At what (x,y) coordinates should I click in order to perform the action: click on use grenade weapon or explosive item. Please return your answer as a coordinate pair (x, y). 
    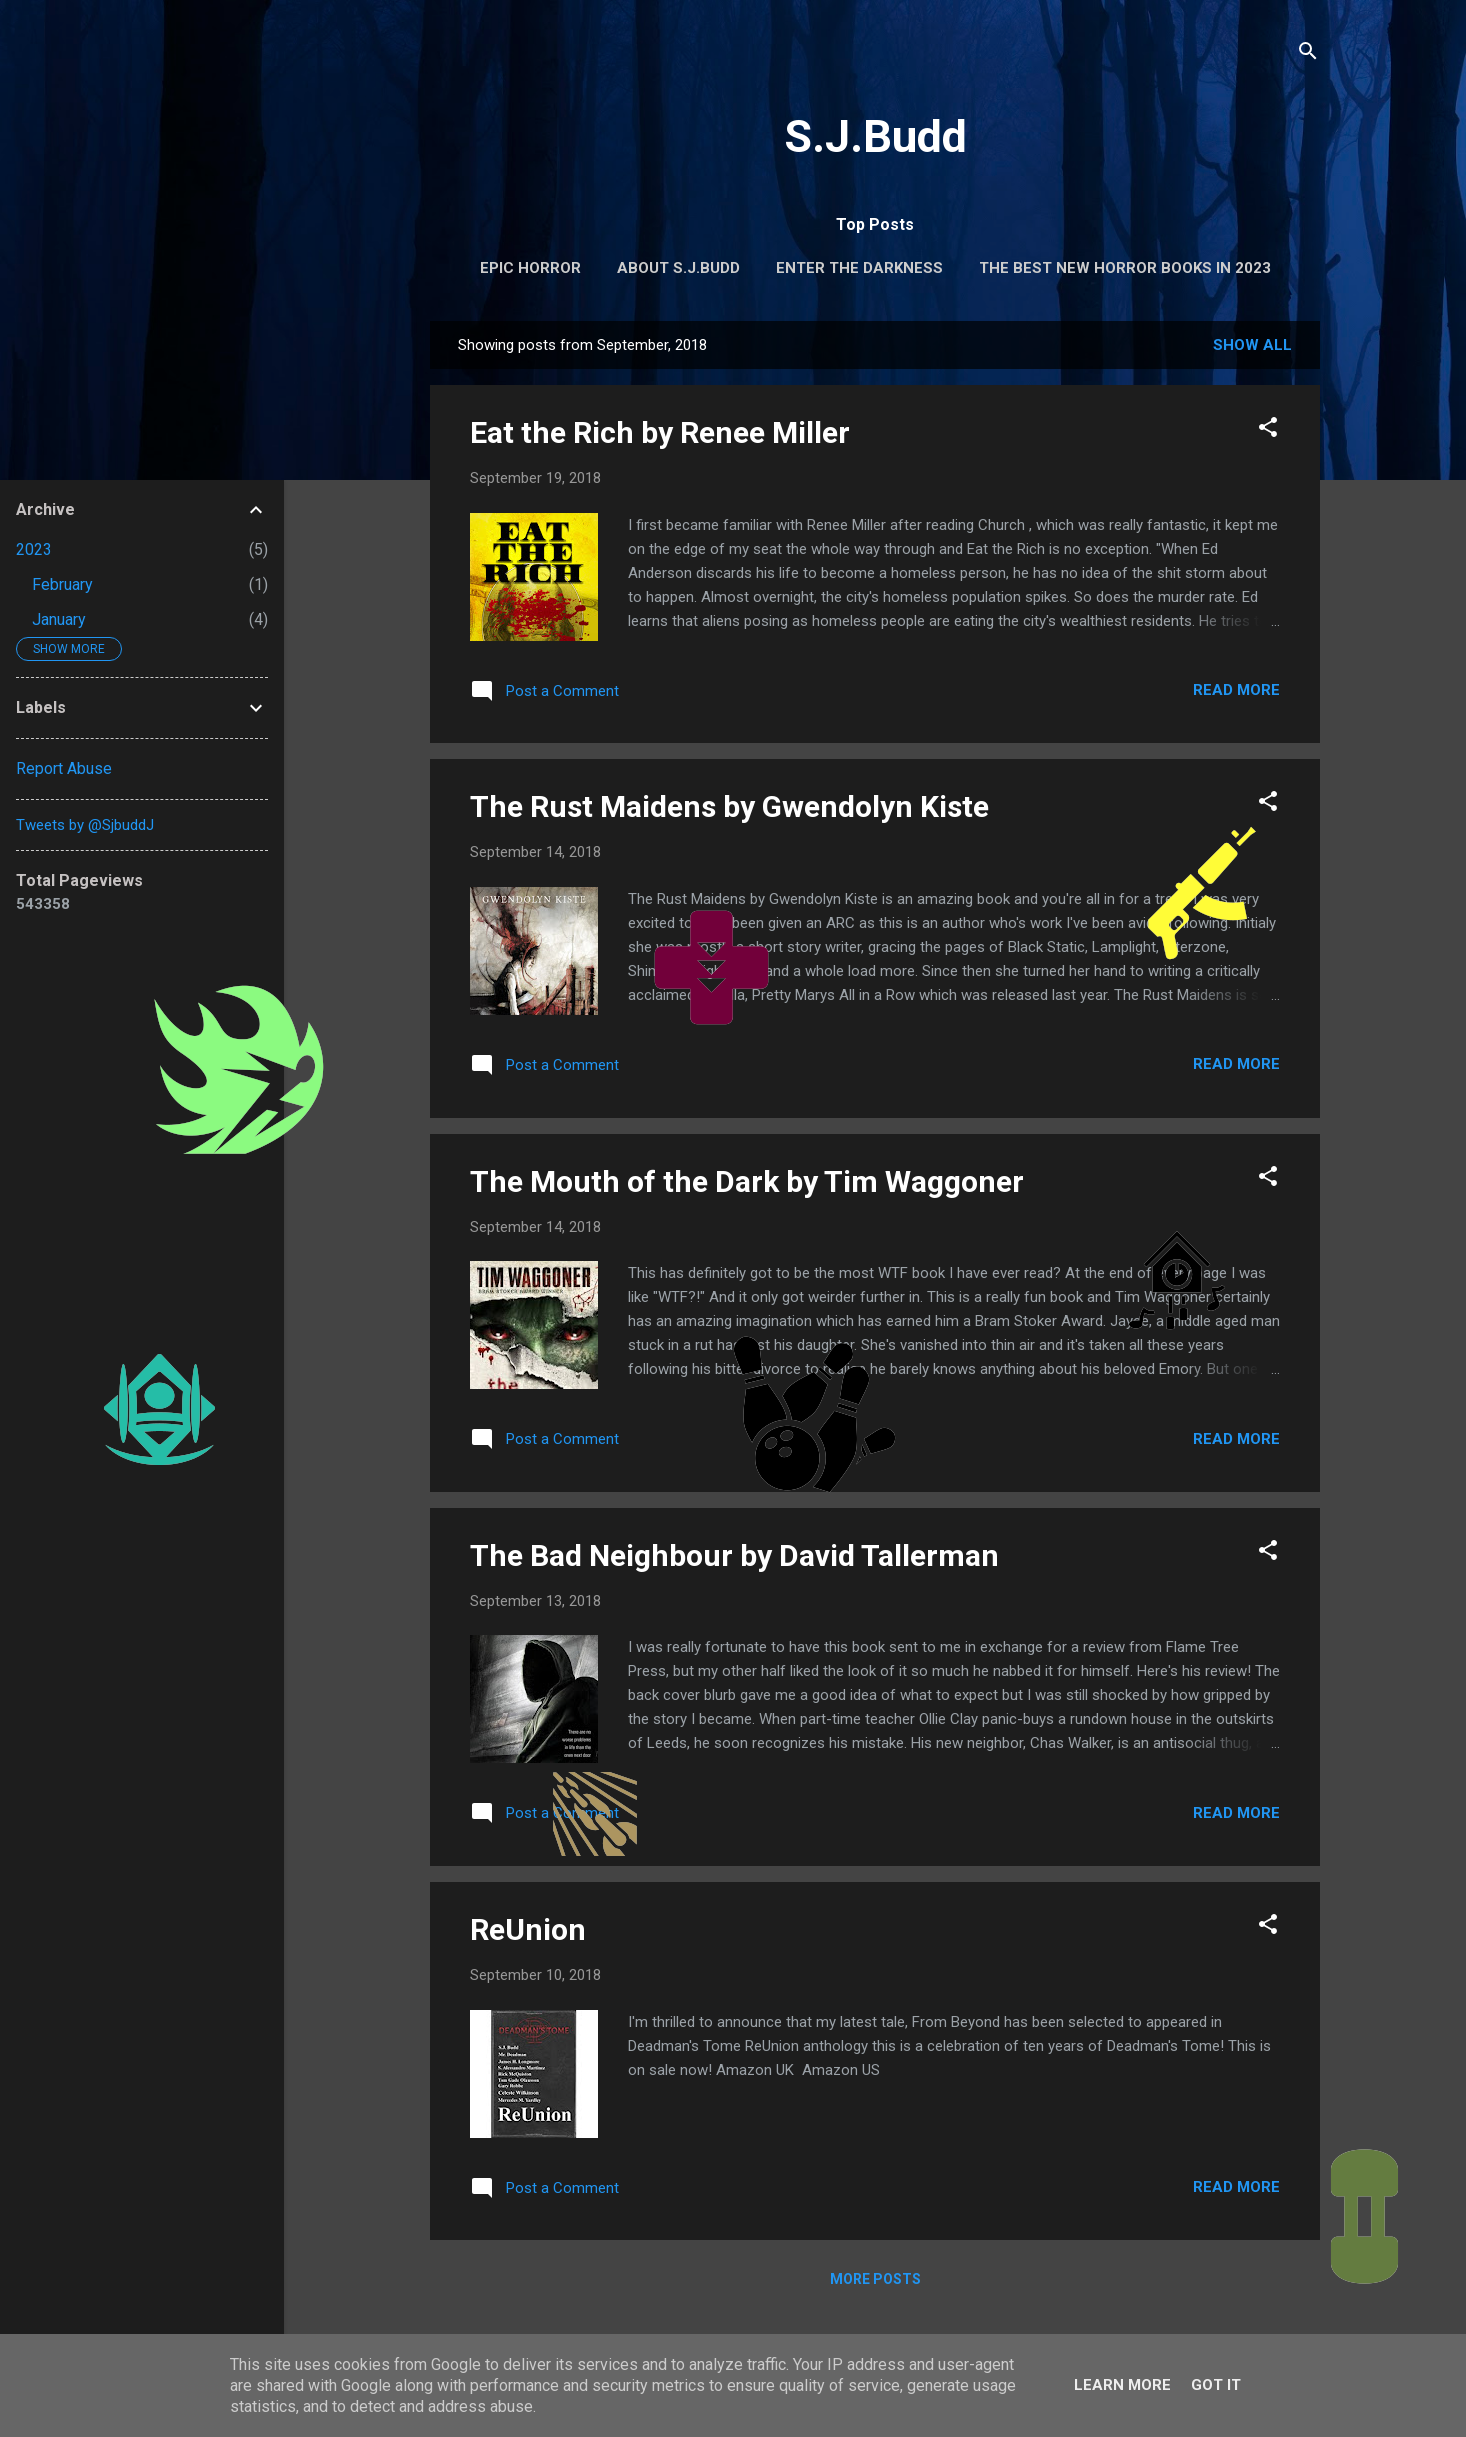
    Looking at the image, I should click on (1364, 2216).